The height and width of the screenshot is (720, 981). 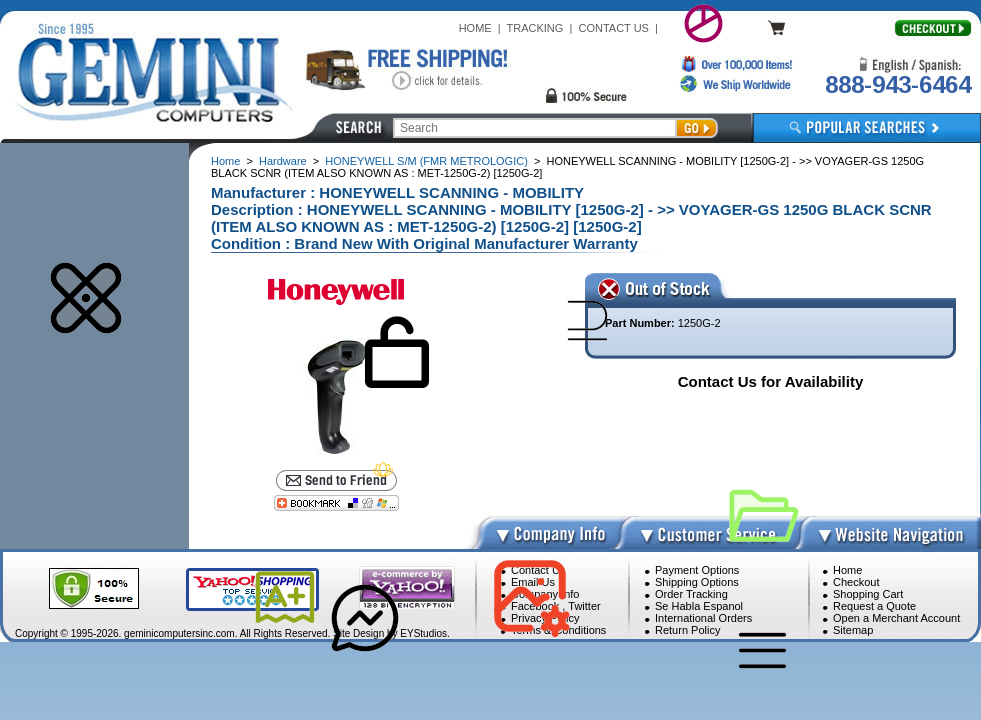 What do you see at coordinates (383, 470) in the screenshot?
I see `access meditation or mindfulness features` at bounding box center [383, 470].